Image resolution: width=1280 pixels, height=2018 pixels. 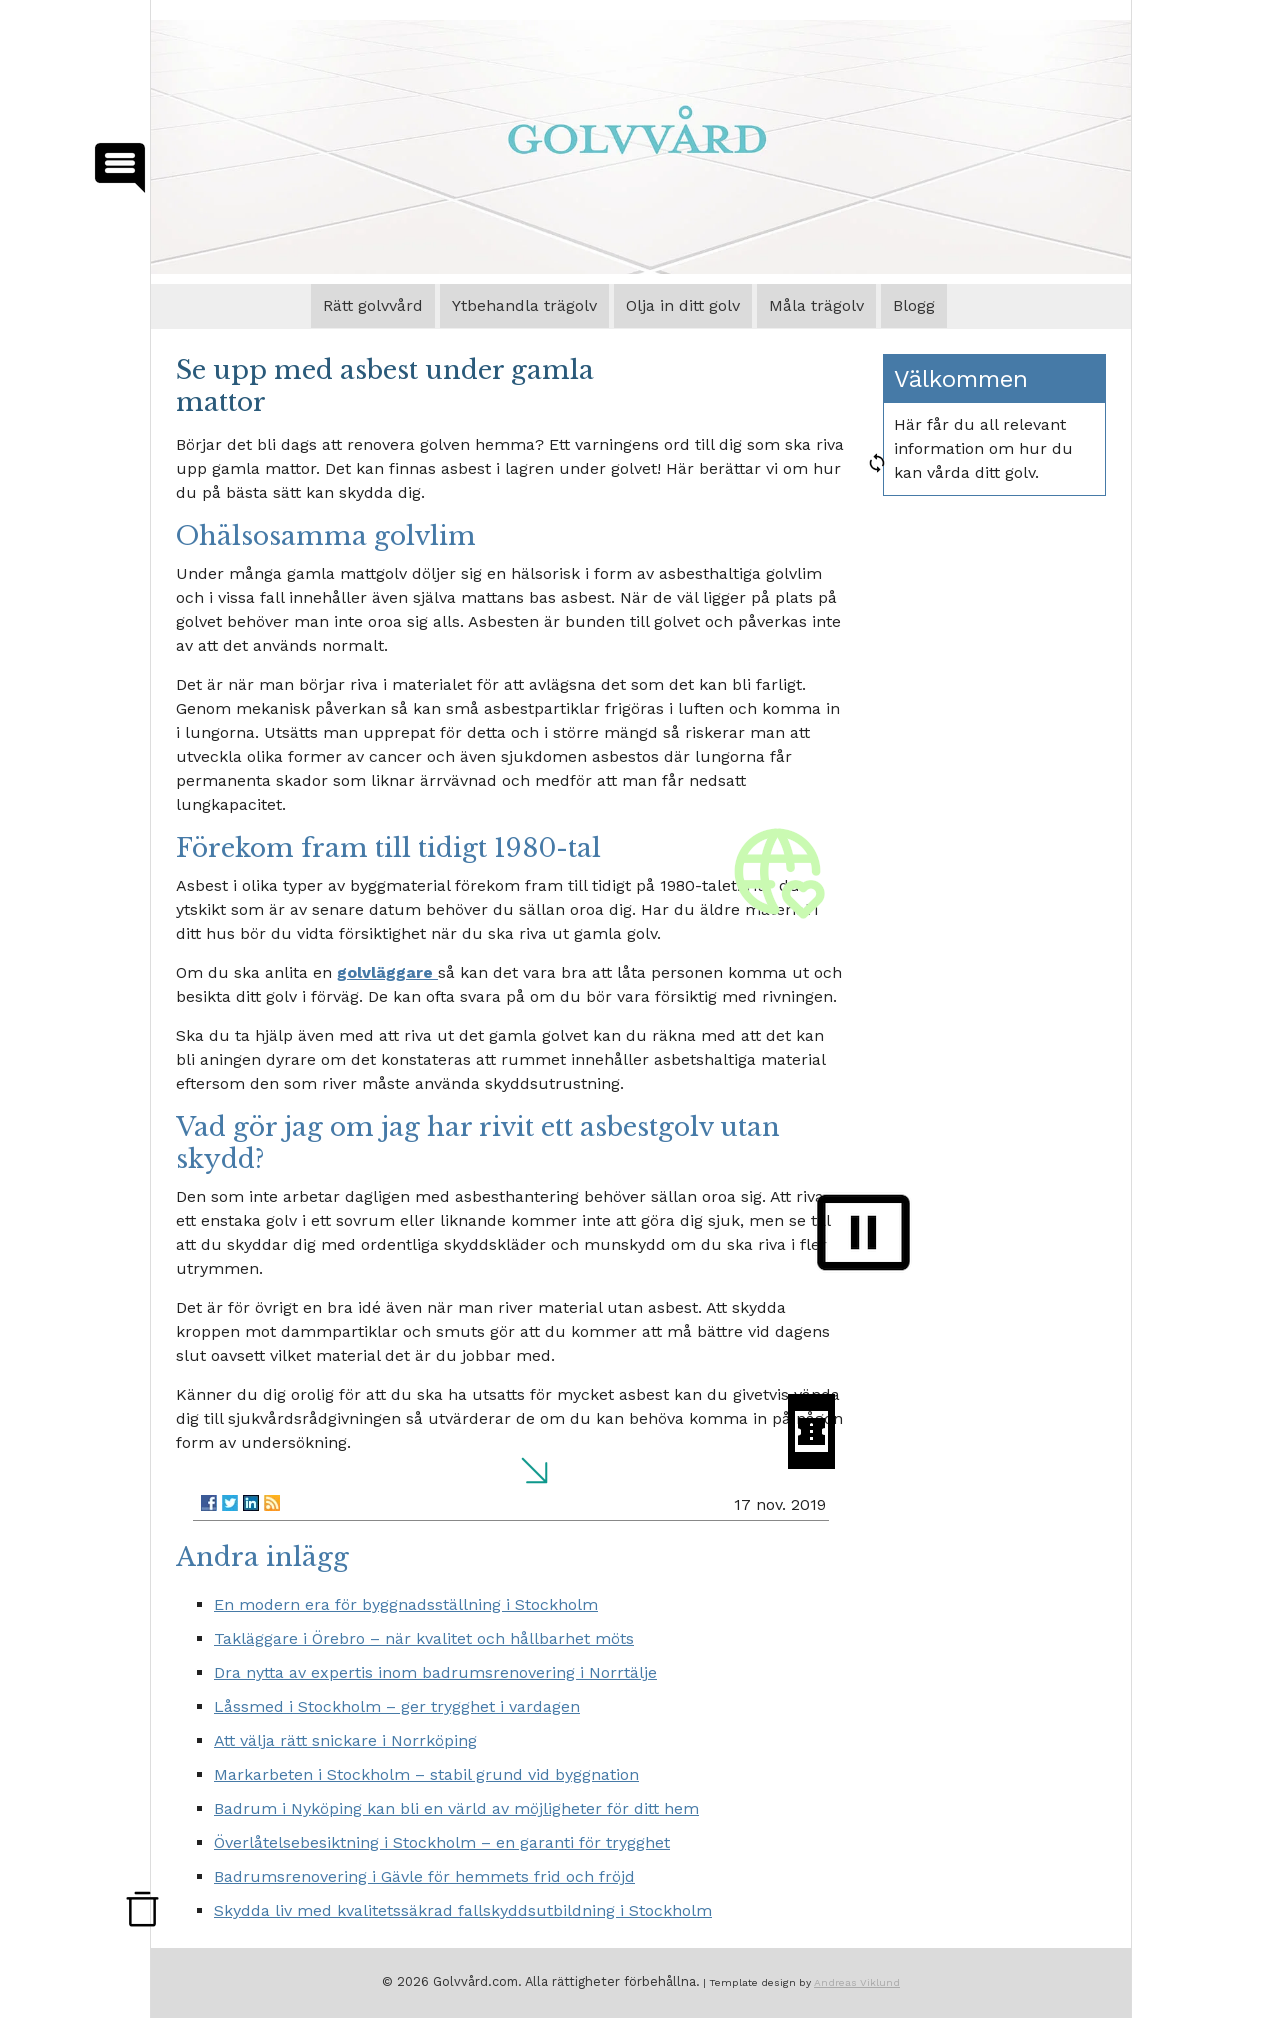 What do you see at coordinates (120, 168) in the screenshot?
I see `add a comment to this item` at bounding box center [120, 168].